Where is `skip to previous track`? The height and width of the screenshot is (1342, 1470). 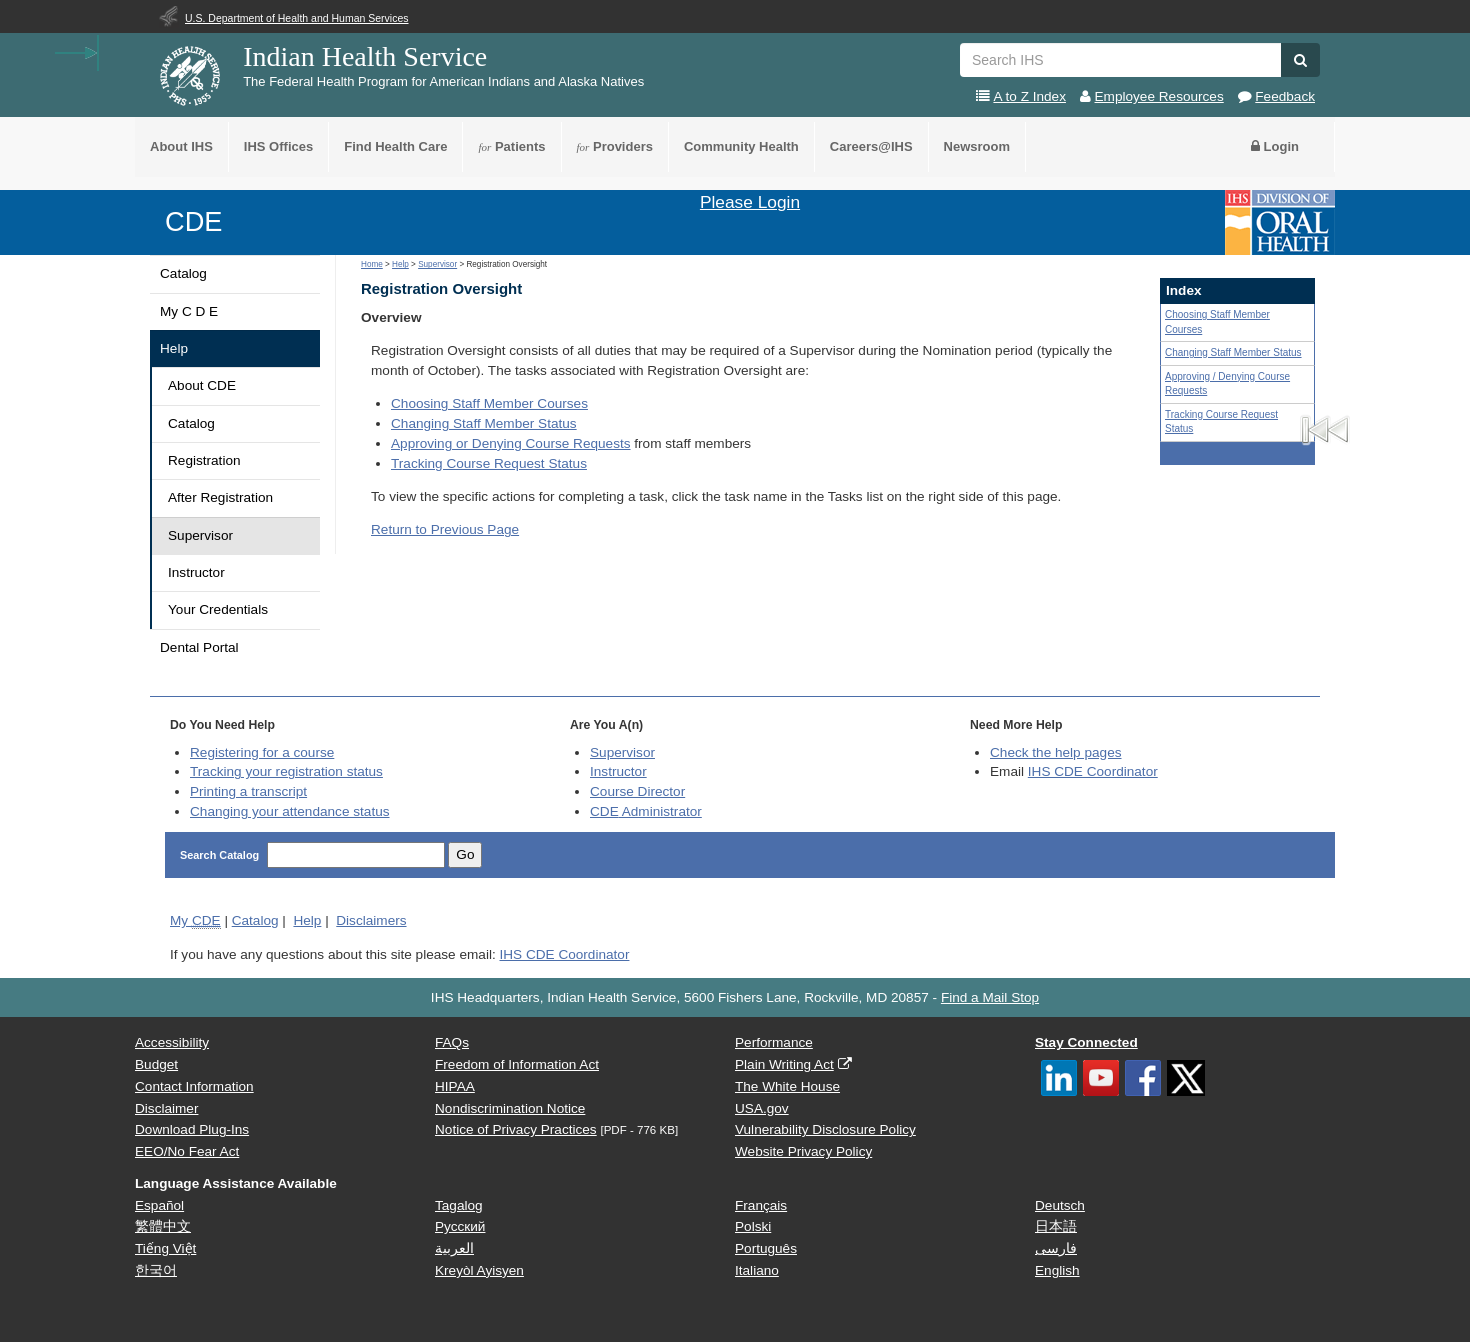 skip to previous track is located at coordinates (1325, 430).